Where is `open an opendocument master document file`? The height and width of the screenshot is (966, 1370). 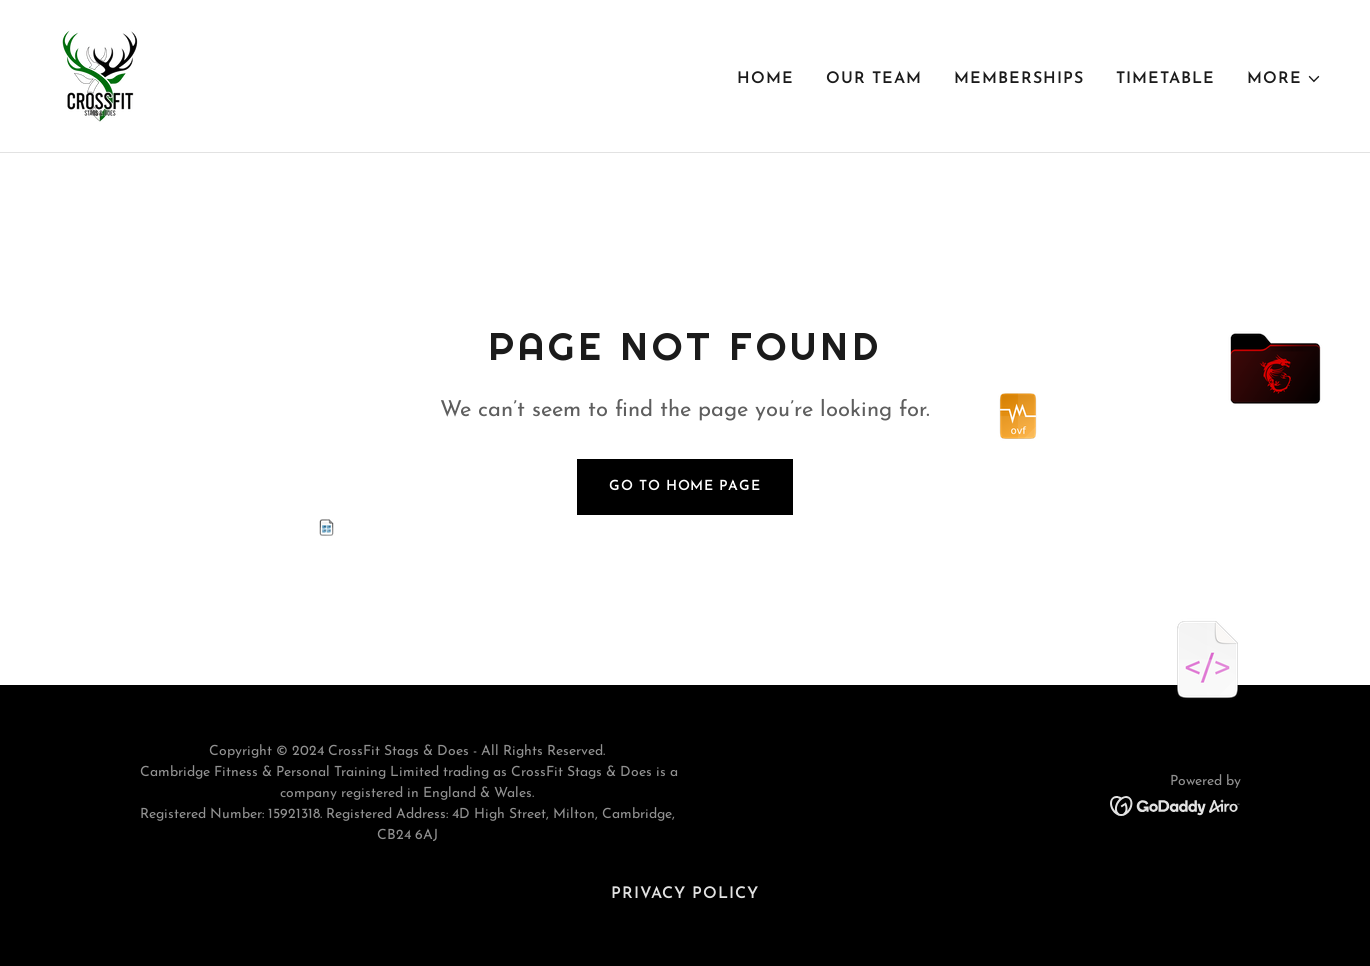 open an opendocument master document file is located at coordinates (326, 527).